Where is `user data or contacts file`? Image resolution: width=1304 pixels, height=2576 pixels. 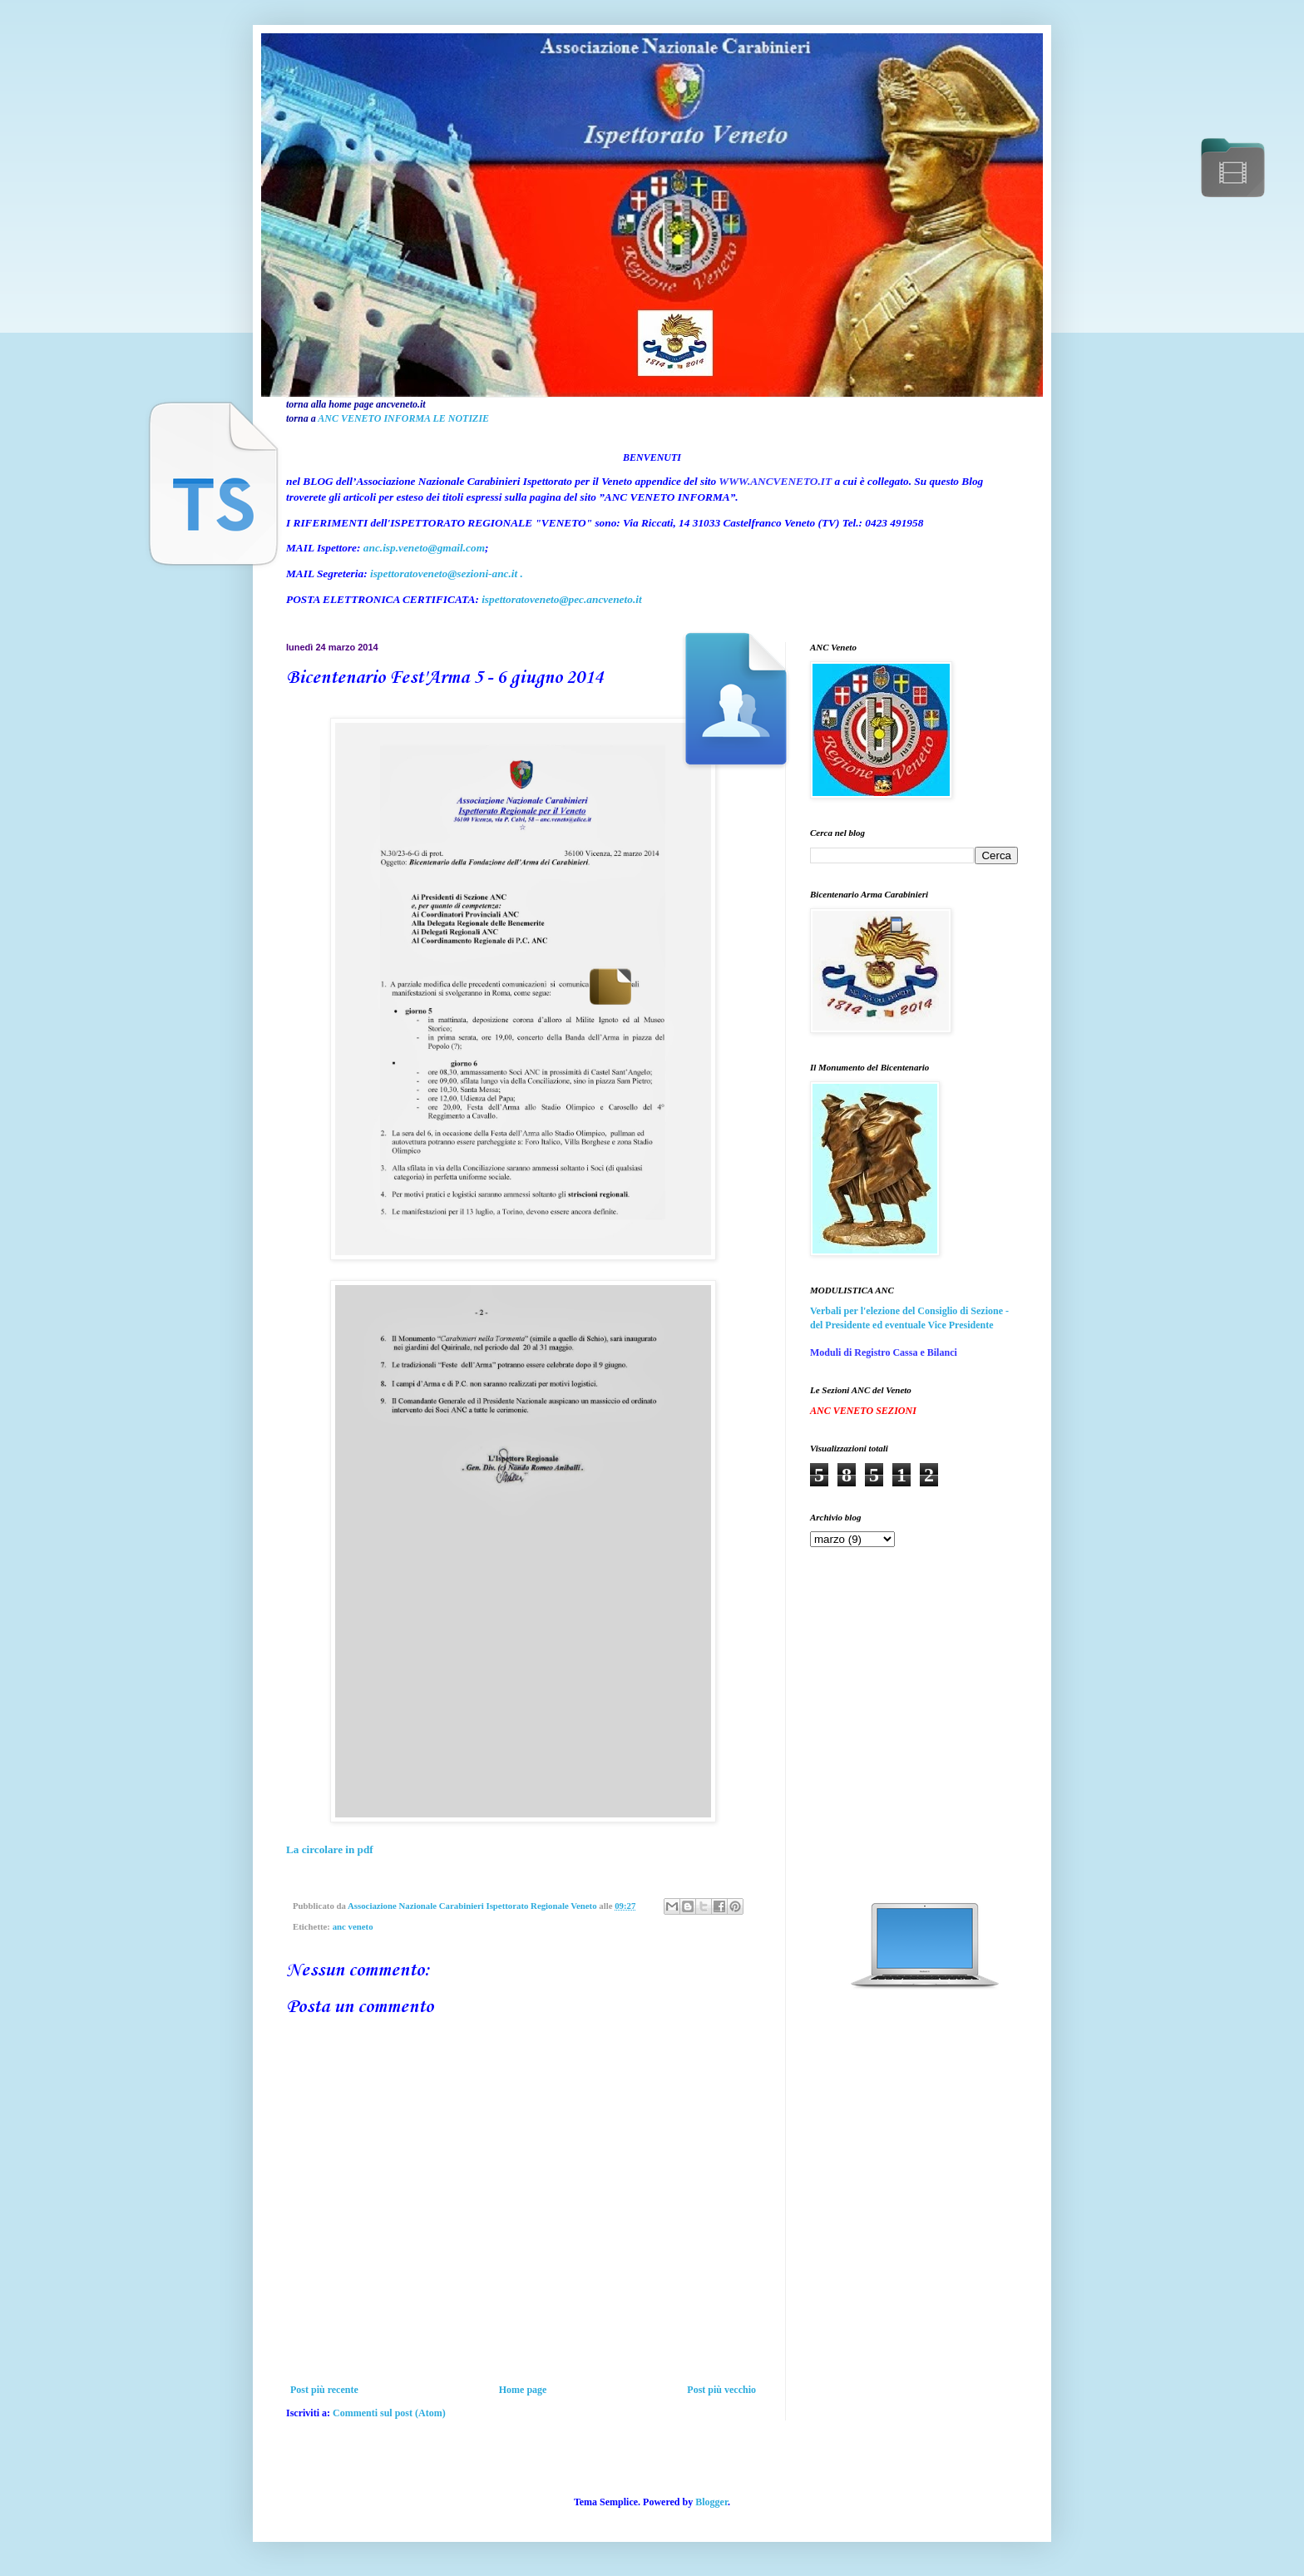
user data or contacts file is located at coordinates (736, 699).